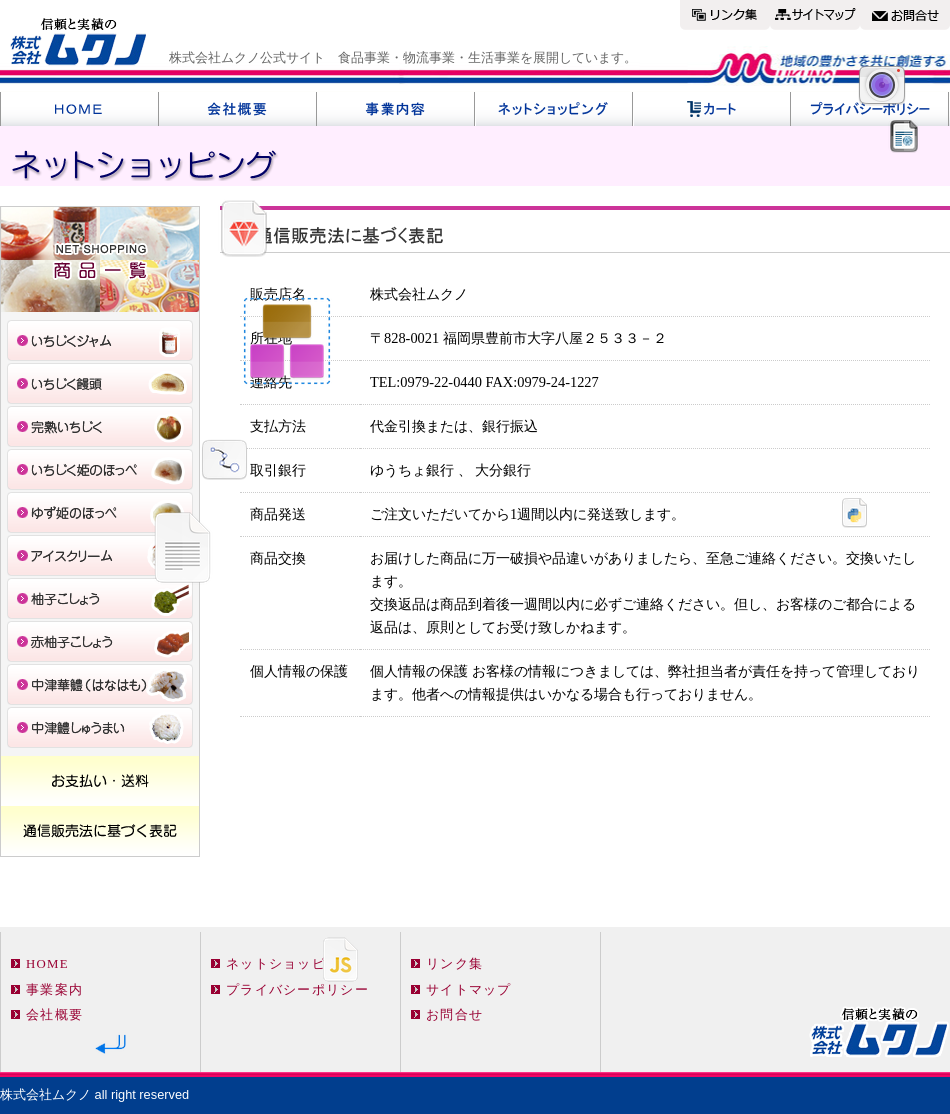 Image resolution: width=950 pixels, height=1114 pixels. Describe the element at coordinates (244, 228) in the screenshot. I see `a ruby programming language source file` at that location.